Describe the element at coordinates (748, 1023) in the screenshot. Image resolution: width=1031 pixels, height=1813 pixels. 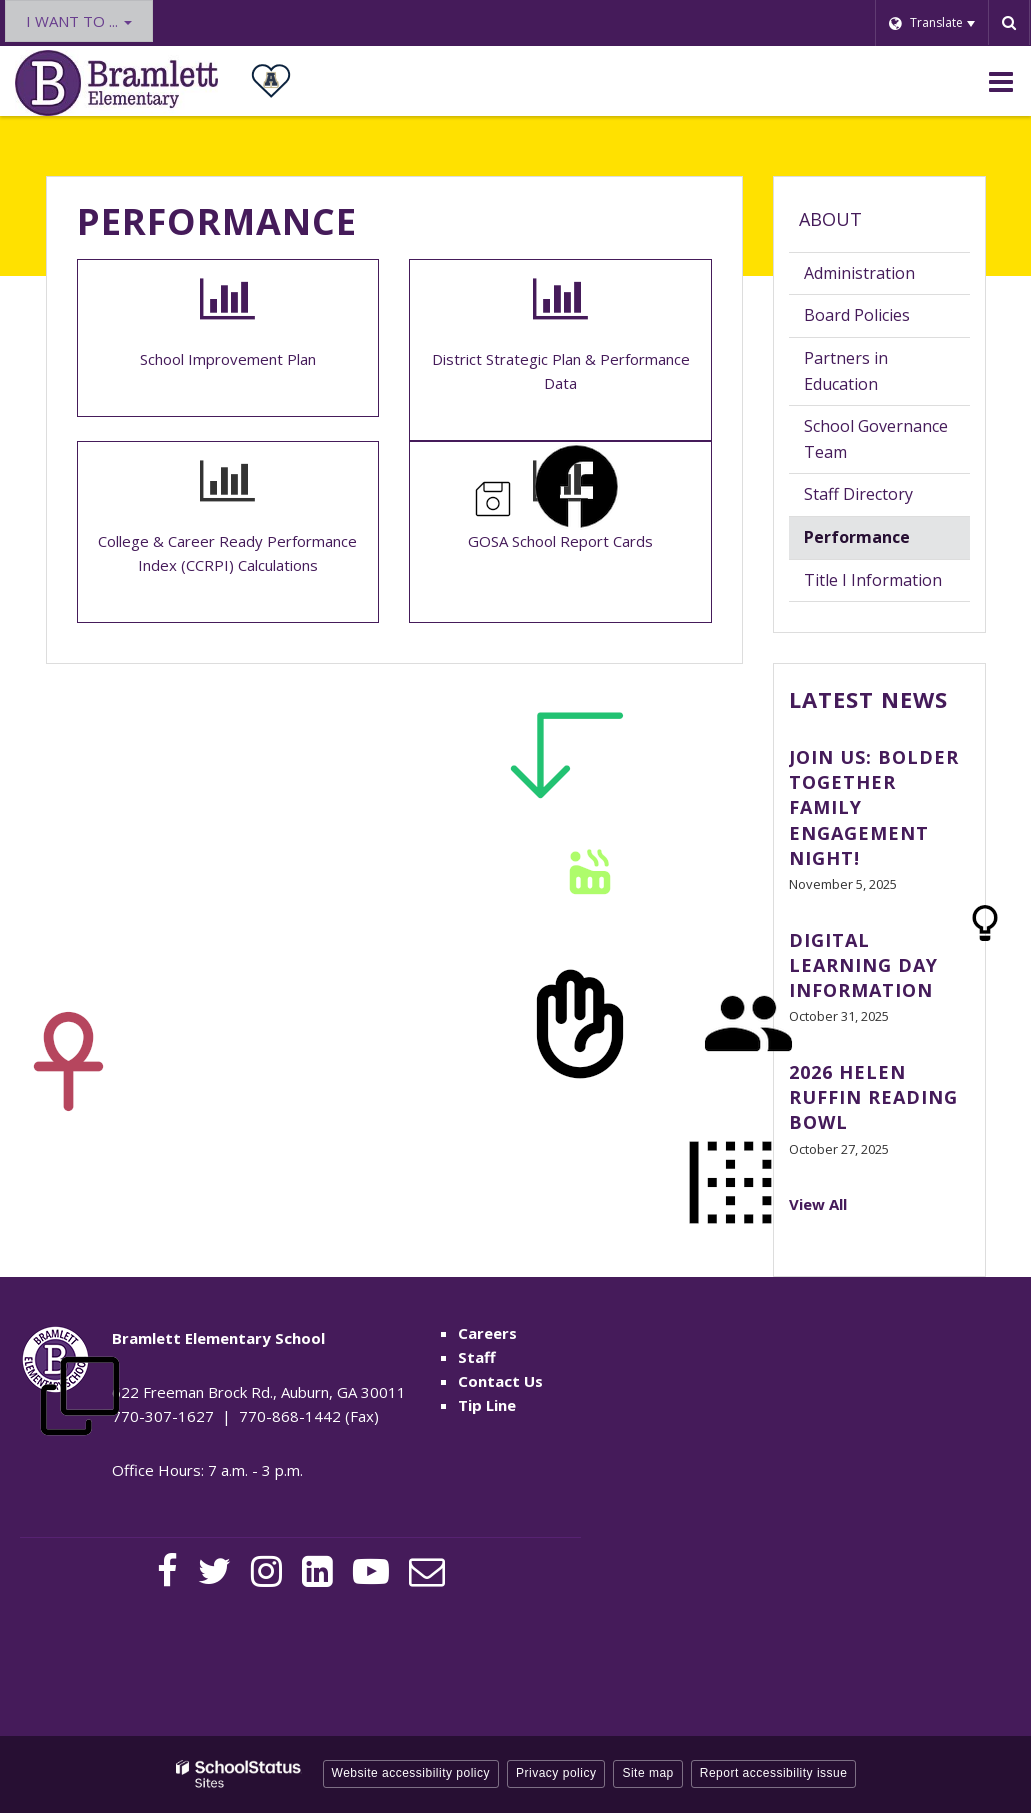
I see `view group members` at that location.